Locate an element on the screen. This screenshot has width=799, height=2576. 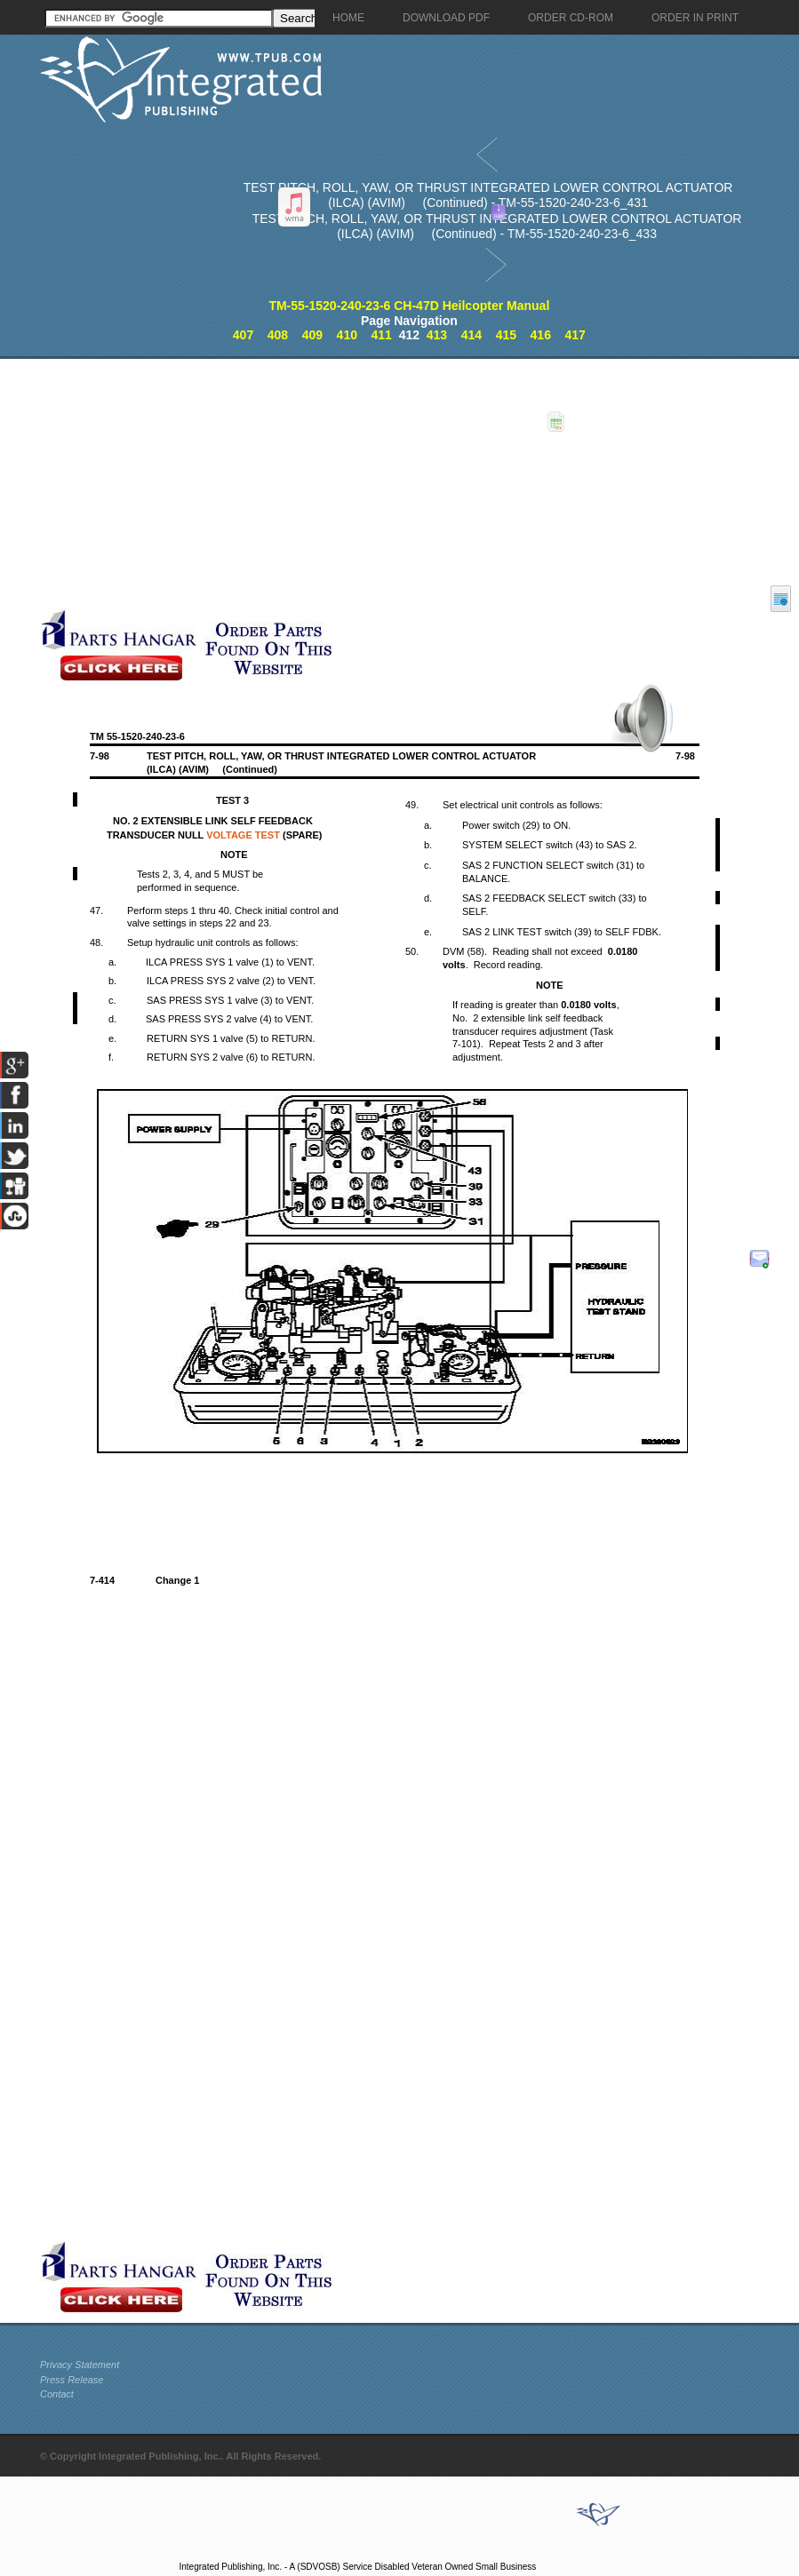
a windows media audio file is located at coordinates (294, 207).